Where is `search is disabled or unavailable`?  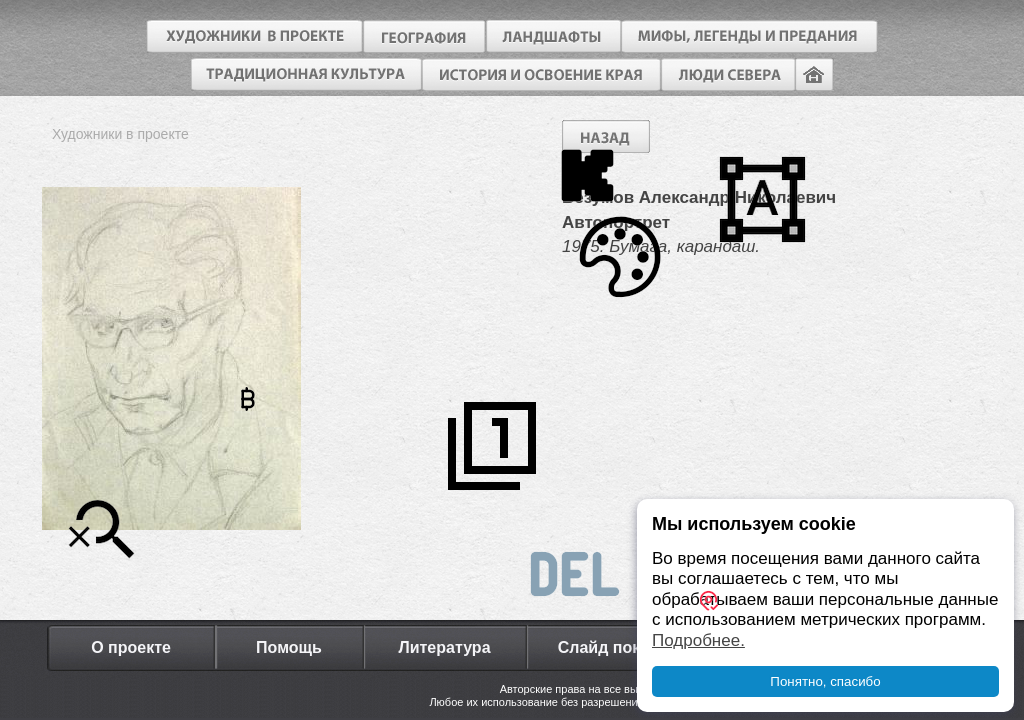 search is disabled or unavailable is located at coordinates (106, 530).